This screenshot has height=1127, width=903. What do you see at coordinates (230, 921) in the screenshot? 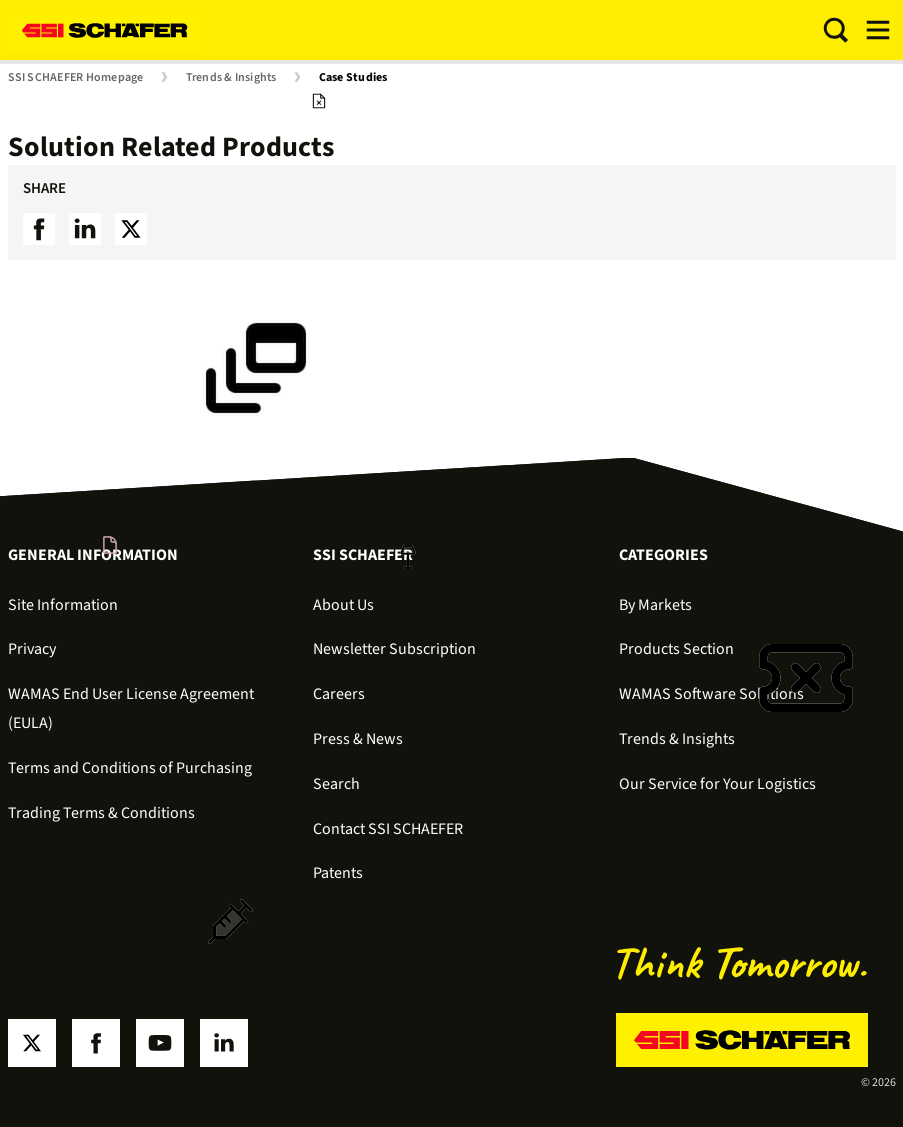
I see `access vaccination or medical records` at bounding box center [230, 921].